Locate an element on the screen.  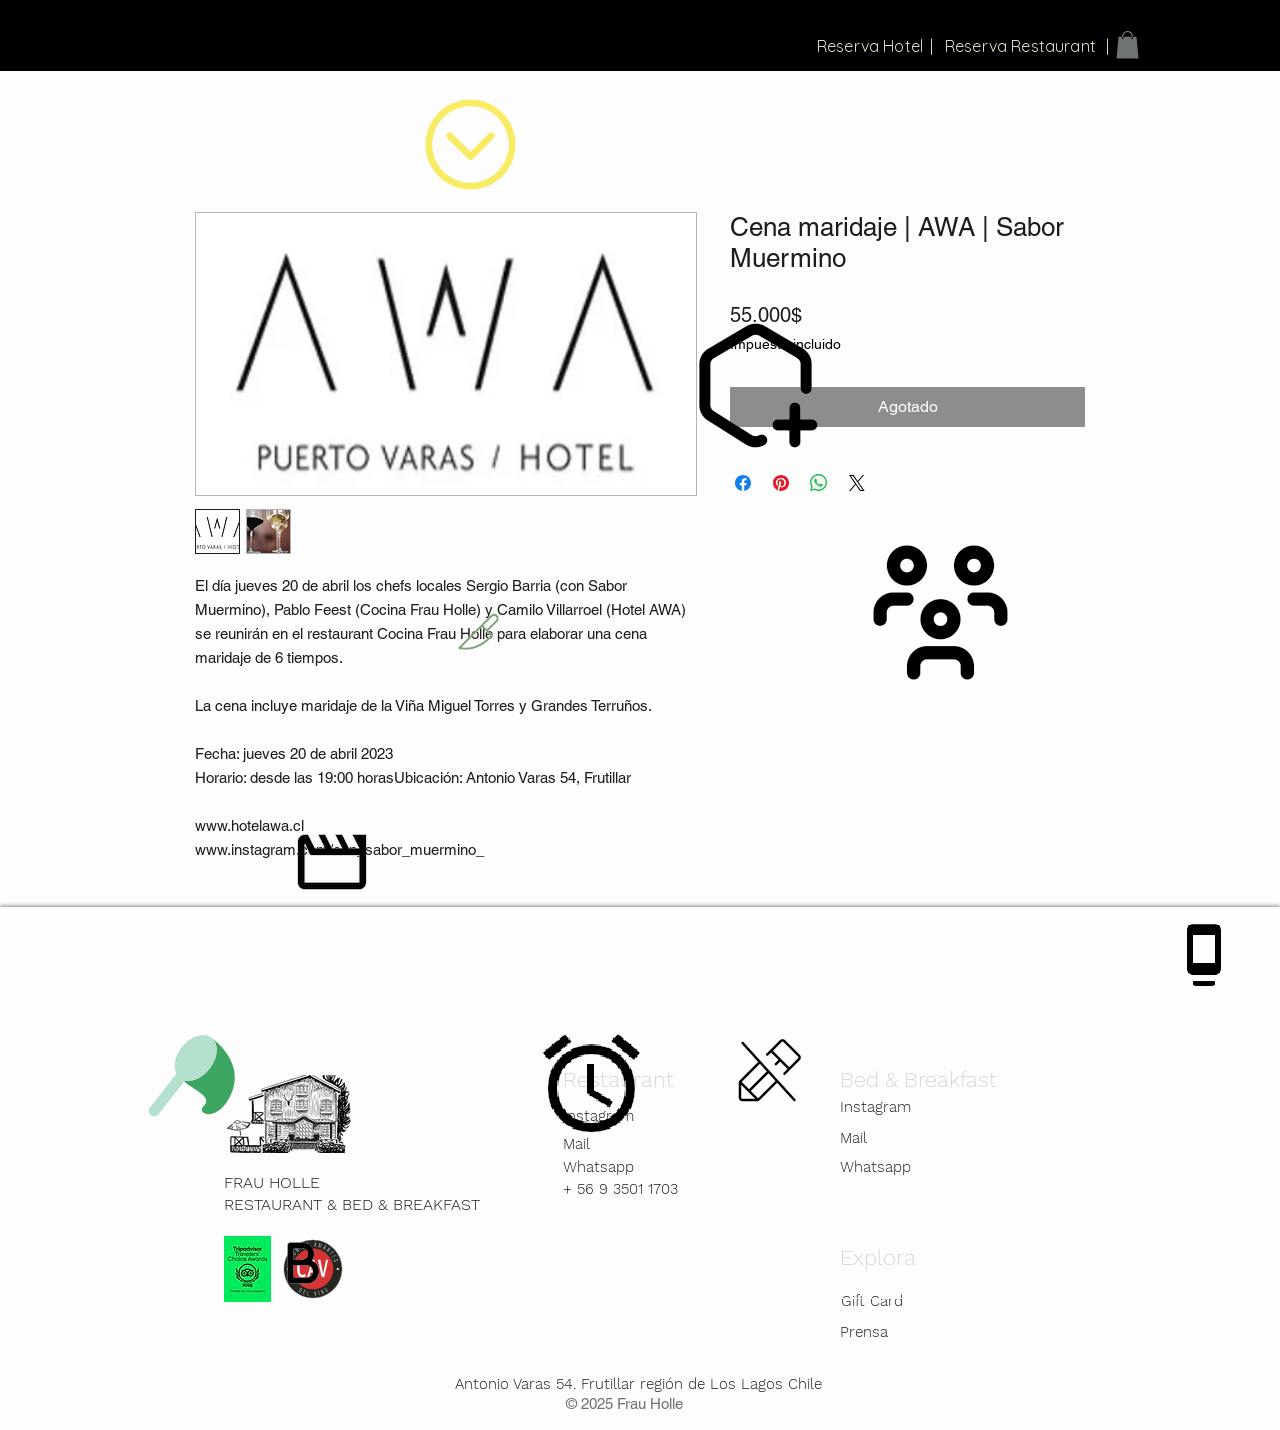
add a new module or component is located at coordinates (755, 385).